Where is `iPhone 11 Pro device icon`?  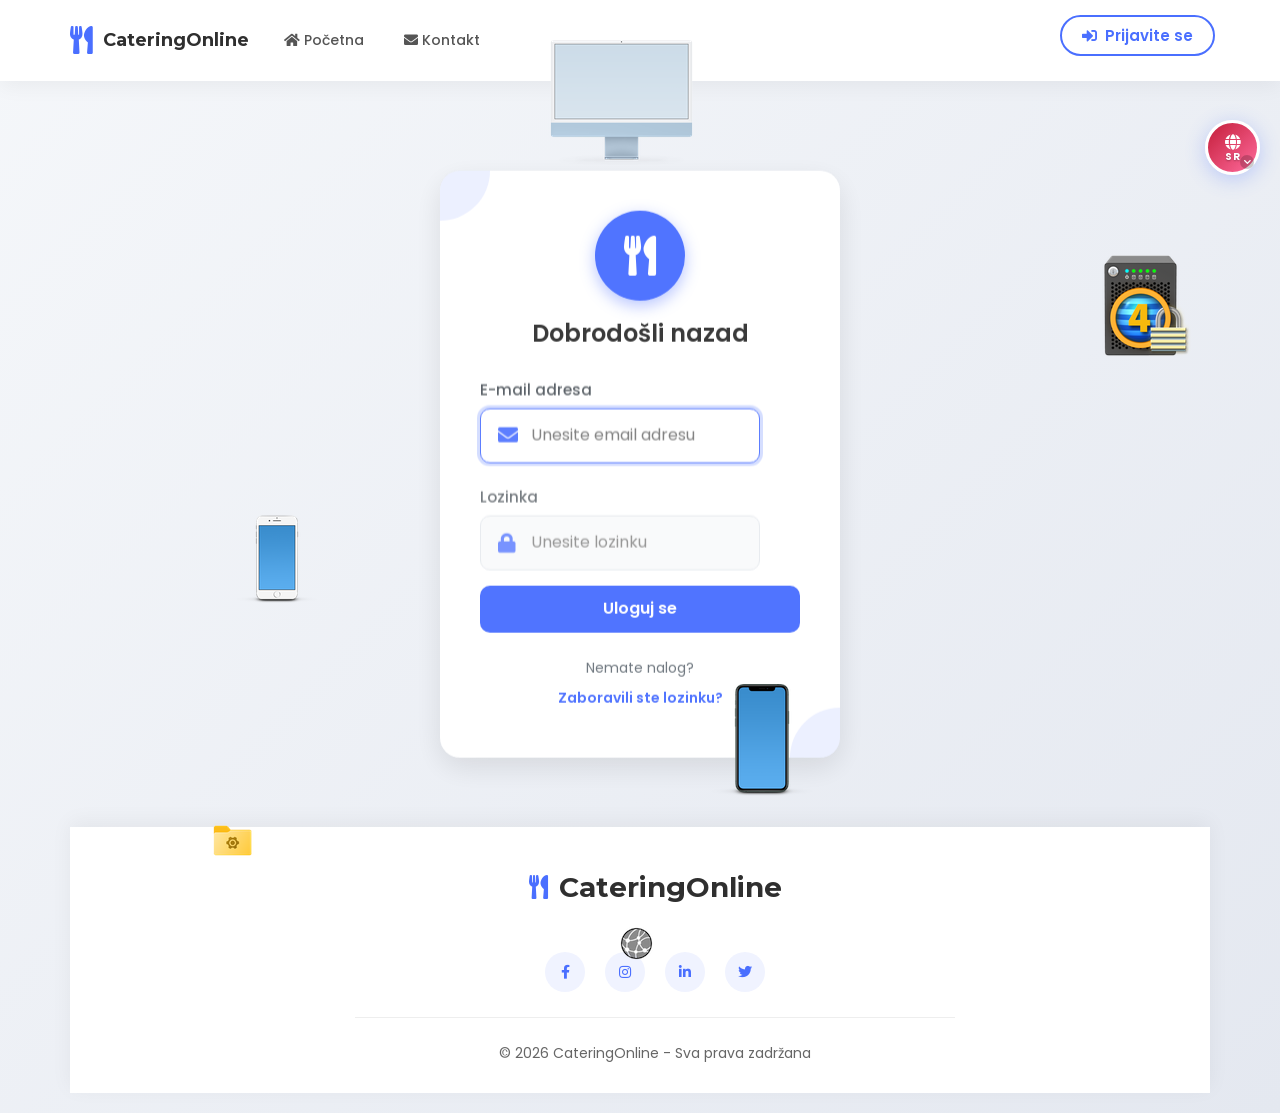 iPhone 11 Pro device icon is located at coordinates (762, 740).